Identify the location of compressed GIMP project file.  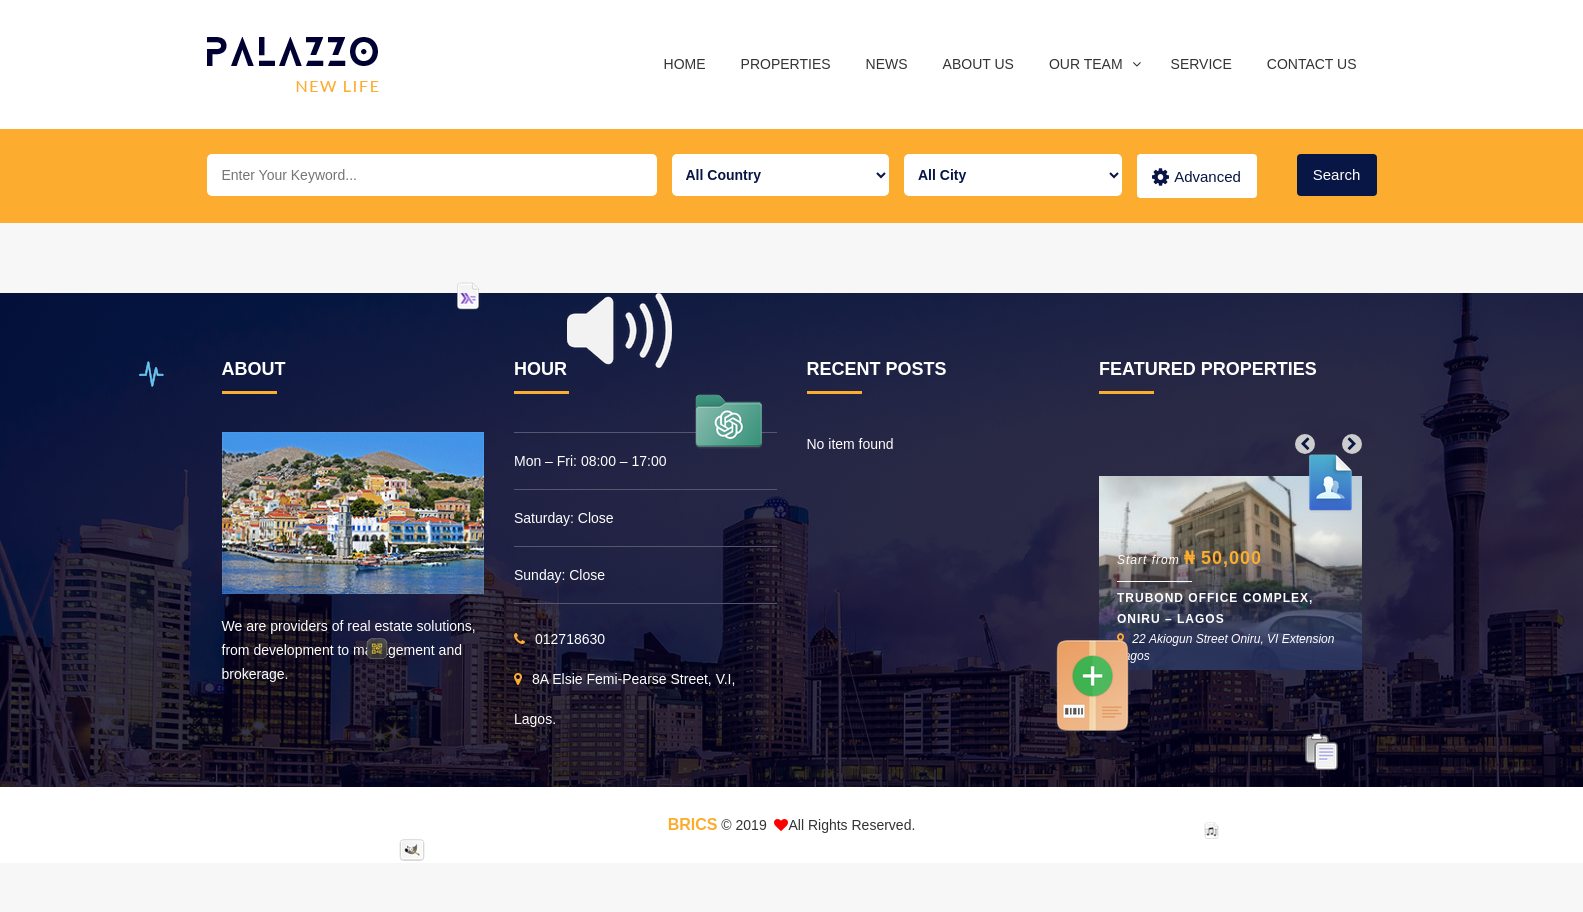
(412, 849).